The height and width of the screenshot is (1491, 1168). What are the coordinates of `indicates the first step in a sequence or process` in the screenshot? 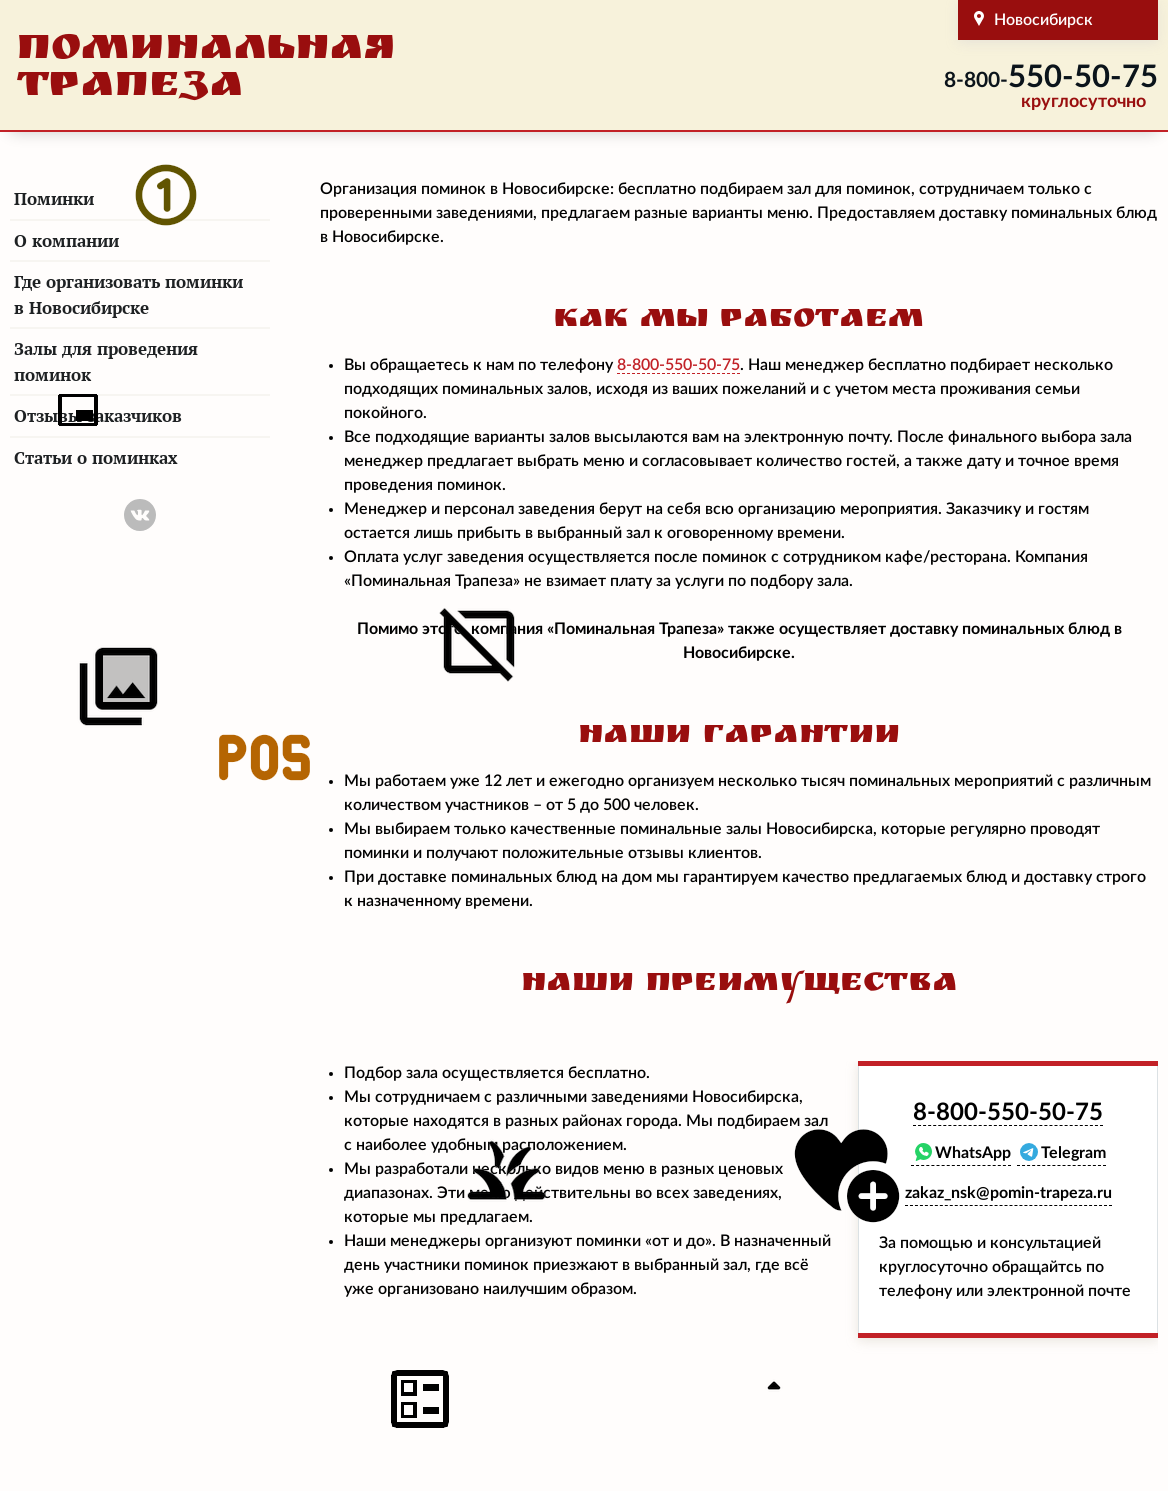 It's located at (166, 195).